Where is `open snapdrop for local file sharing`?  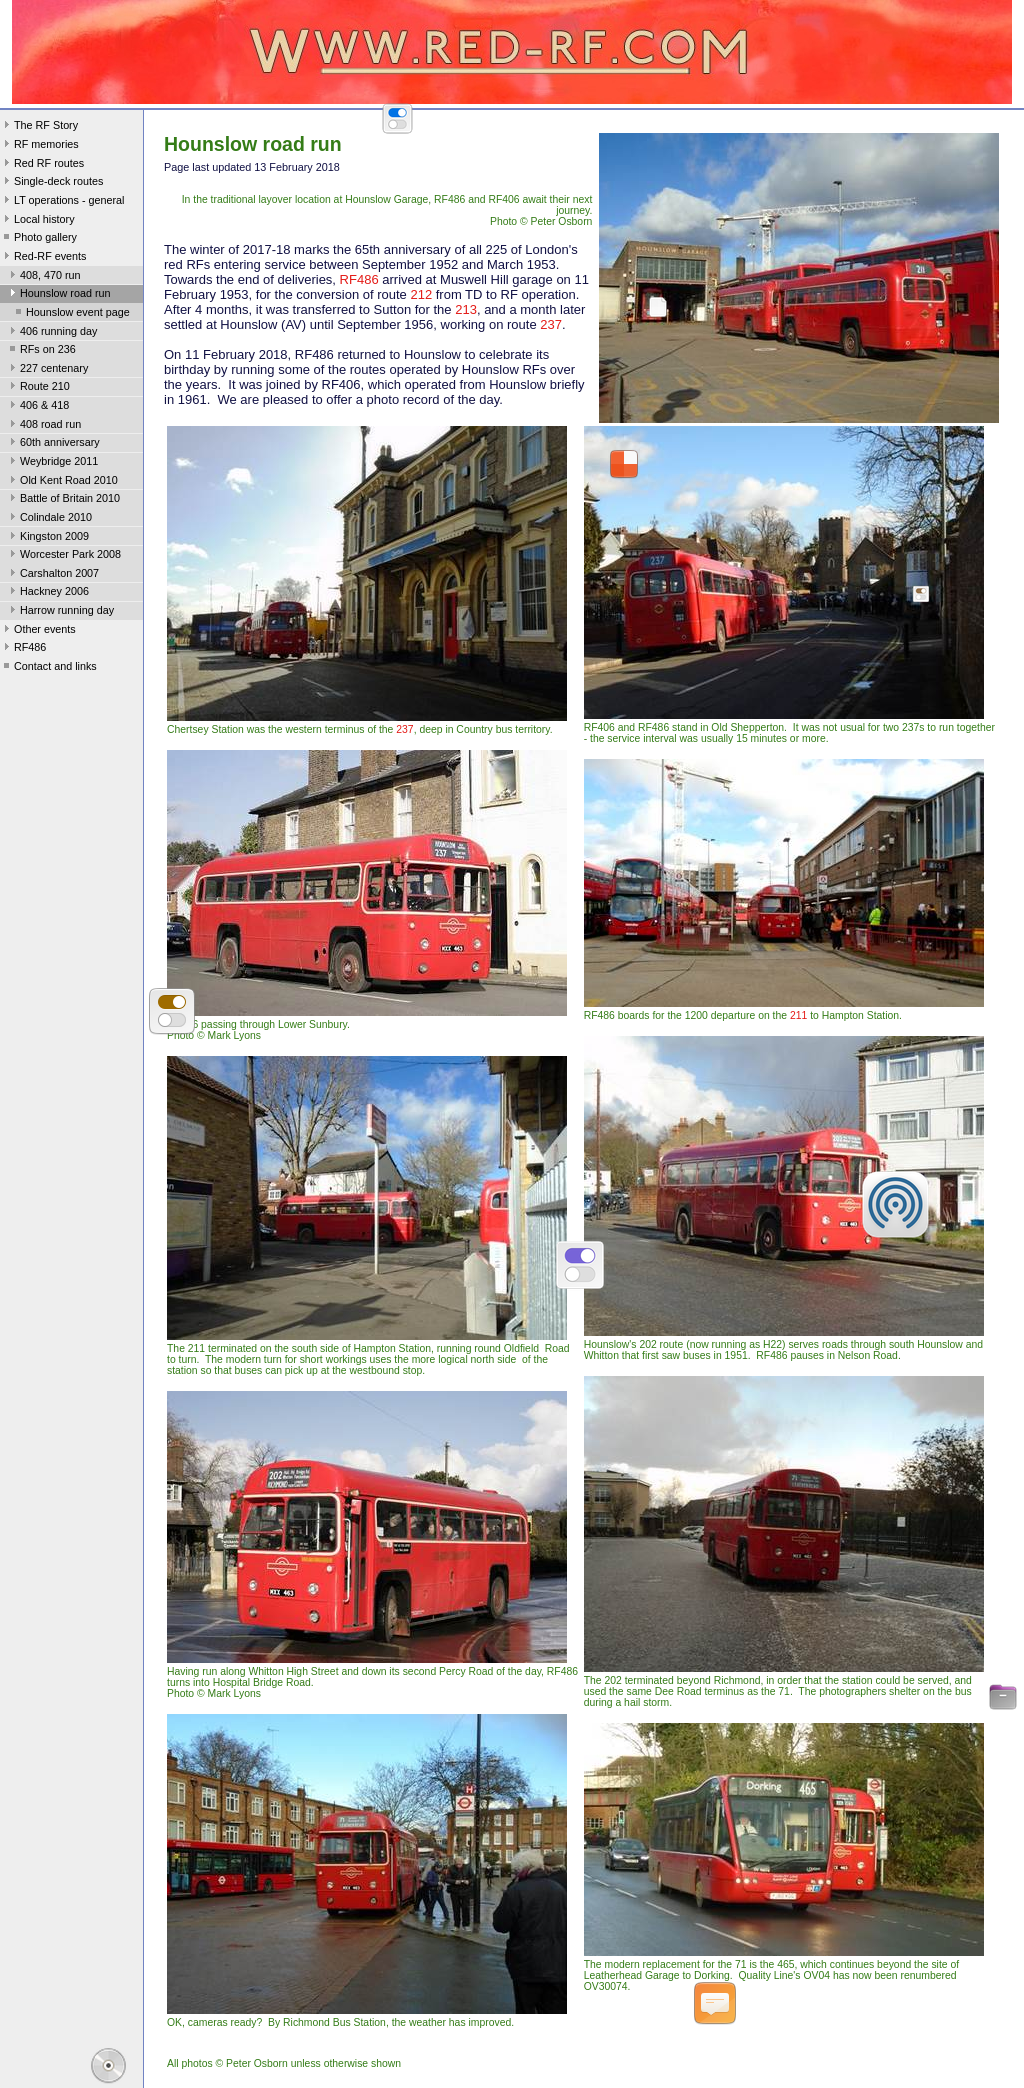 open snapdrop for local file sharing is located at coordinates (895, 1204).